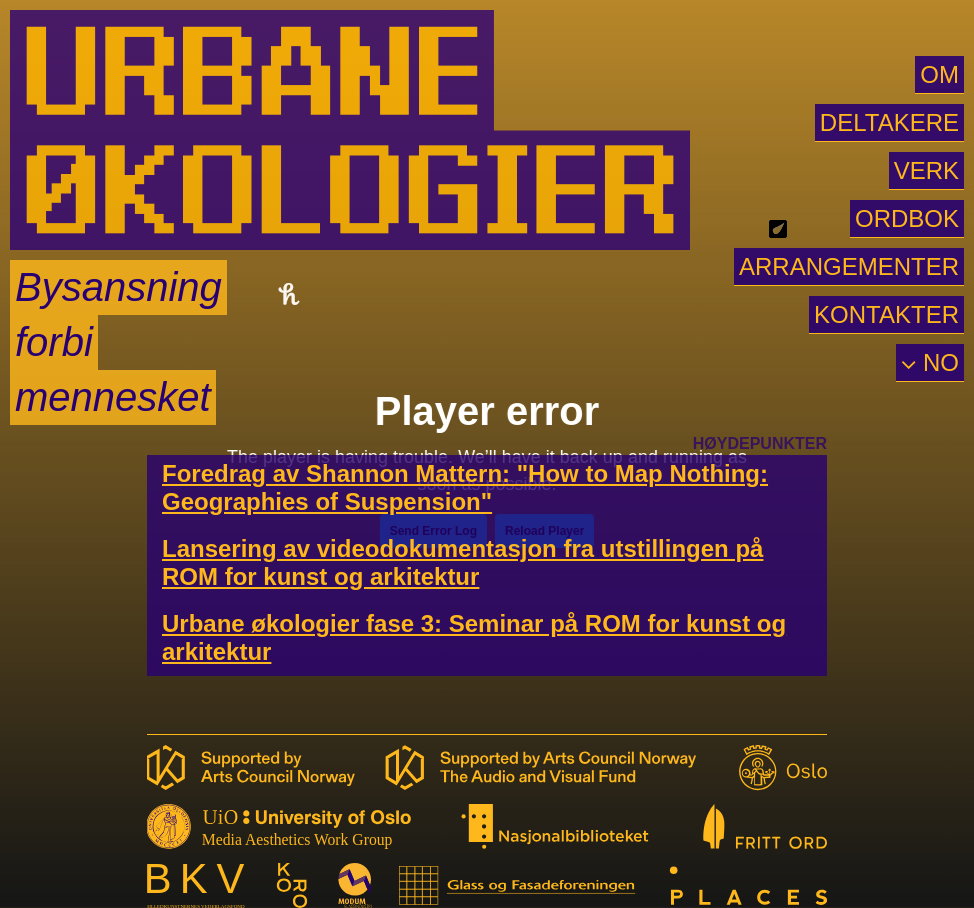  What do you see at coordinates (778, 229) in the screenshot?
I see `thymeleaf java template engine logo` at bounding box center [778, 229].